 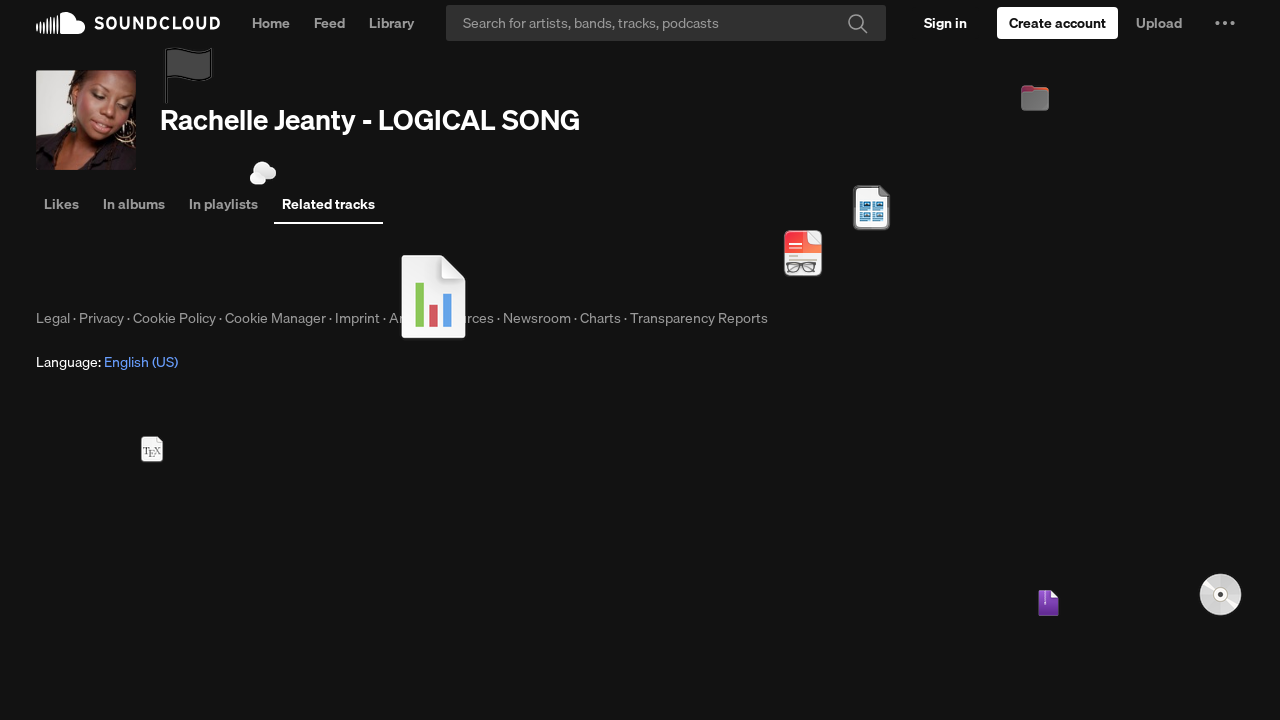 What do you see at coordinates (433, 296) in the screenshot?
I see `open an opendocument chart file` at bounding box center [433, 296].